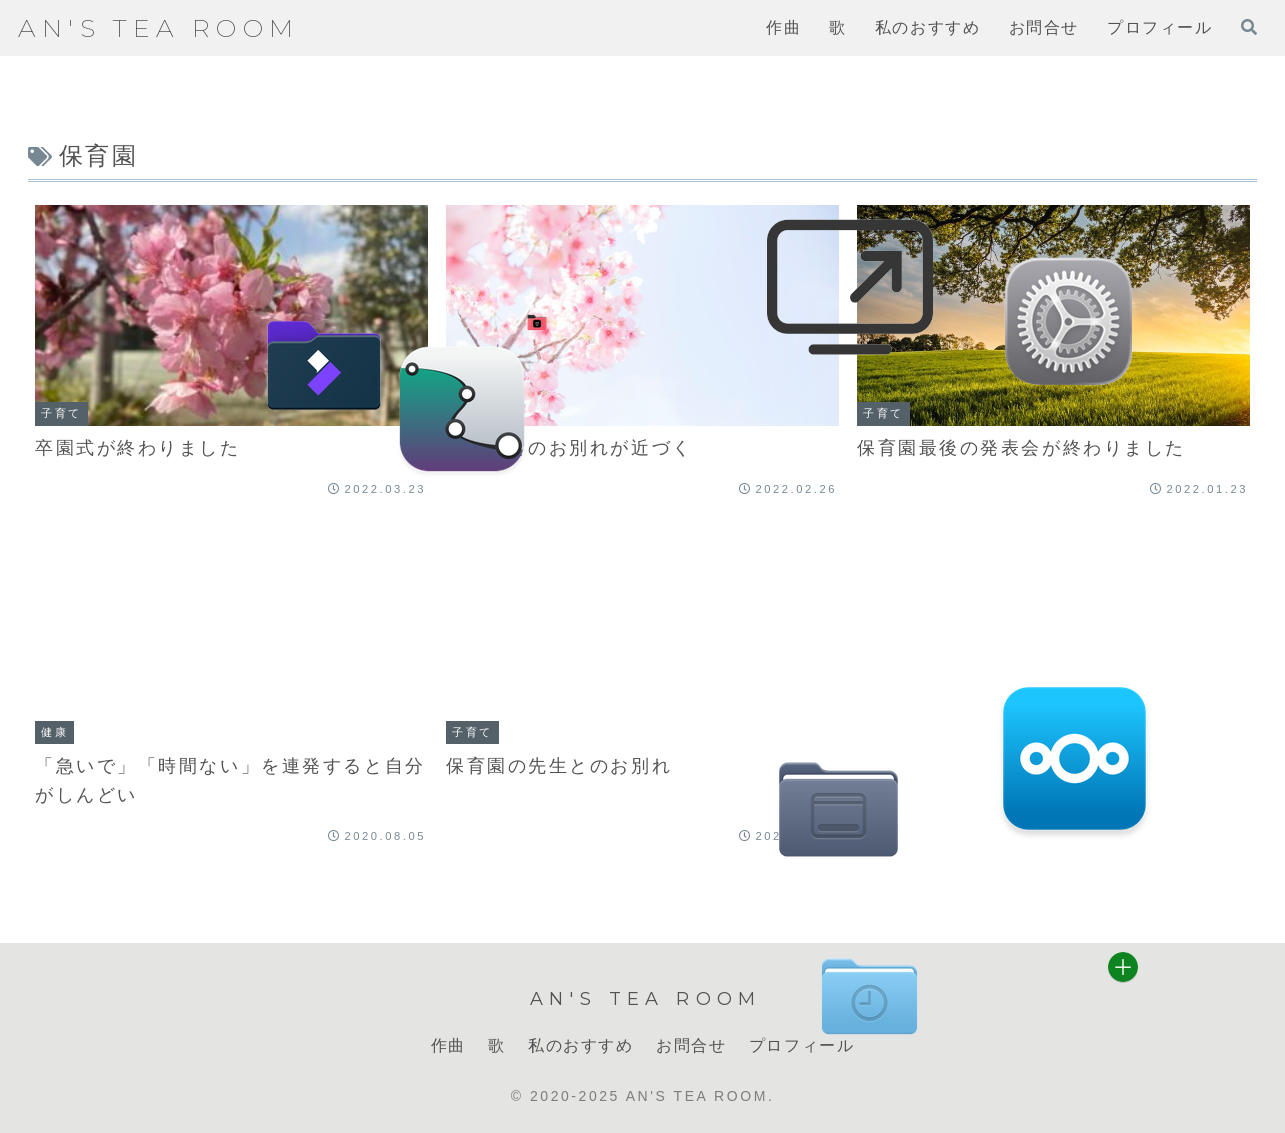 Image resolution: width=1285 pixels, height=1133 pixels. Describe the element at coordinates (323, 368) in the screenshot. I see `open Wondershare FilmoraPro project folder` at that location.